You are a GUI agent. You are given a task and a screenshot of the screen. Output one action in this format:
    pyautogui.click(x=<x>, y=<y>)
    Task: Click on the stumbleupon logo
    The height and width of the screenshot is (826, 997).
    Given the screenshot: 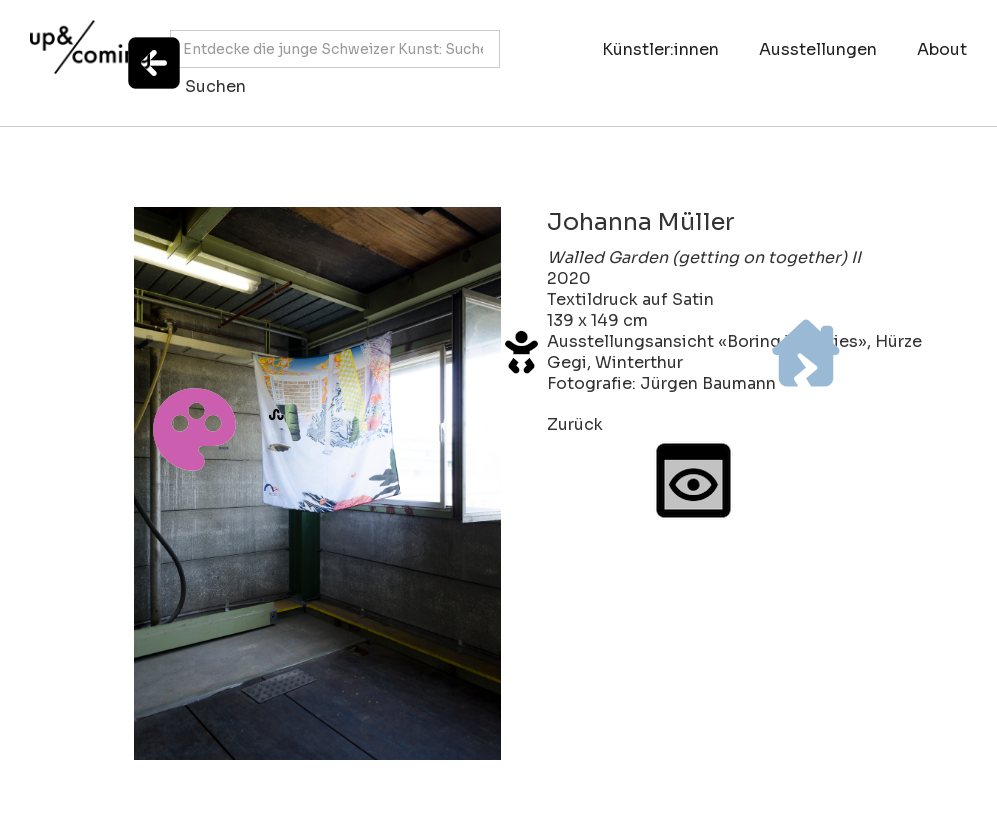 What is the action you would take?
    pyautogui.click(x=276, y=414)
    